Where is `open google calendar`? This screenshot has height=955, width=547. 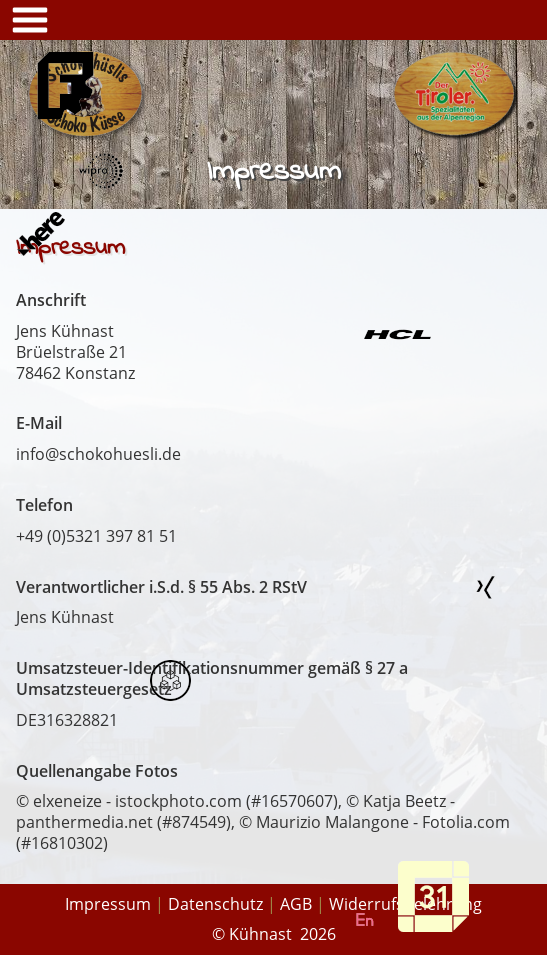 open google calendar is located at coordinates (433, 896).